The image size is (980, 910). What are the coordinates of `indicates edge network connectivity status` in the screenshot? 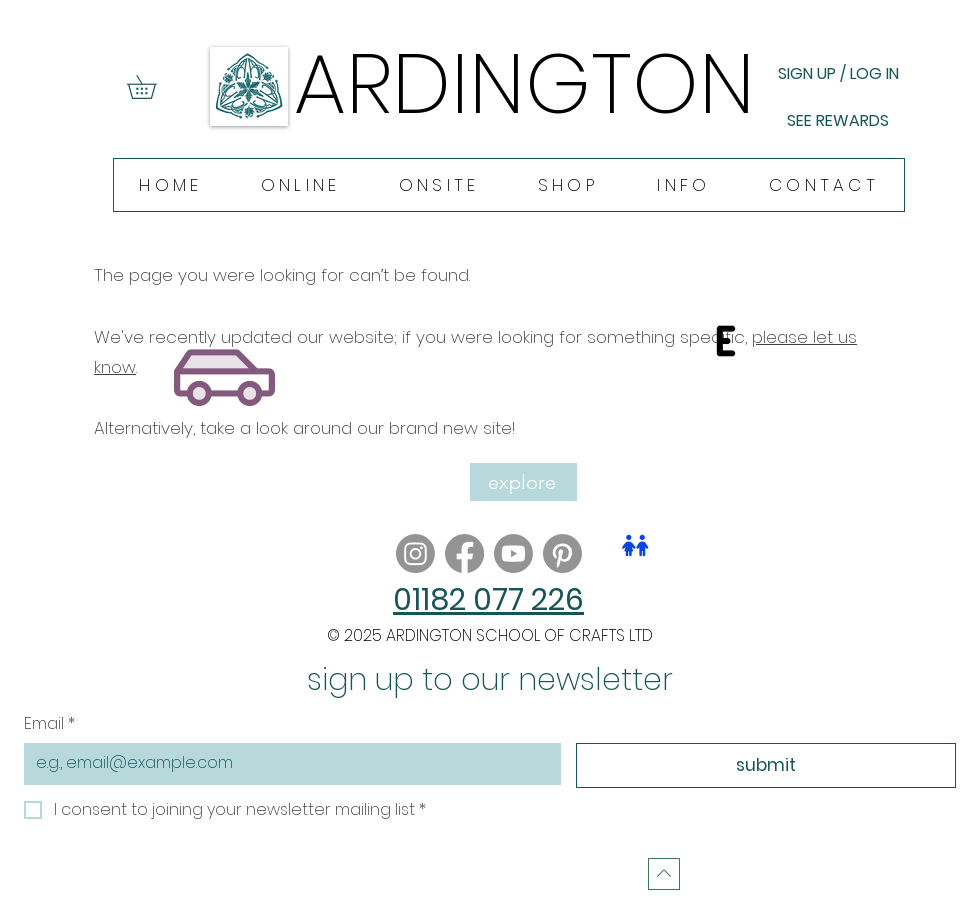 It's located at (726, 341).